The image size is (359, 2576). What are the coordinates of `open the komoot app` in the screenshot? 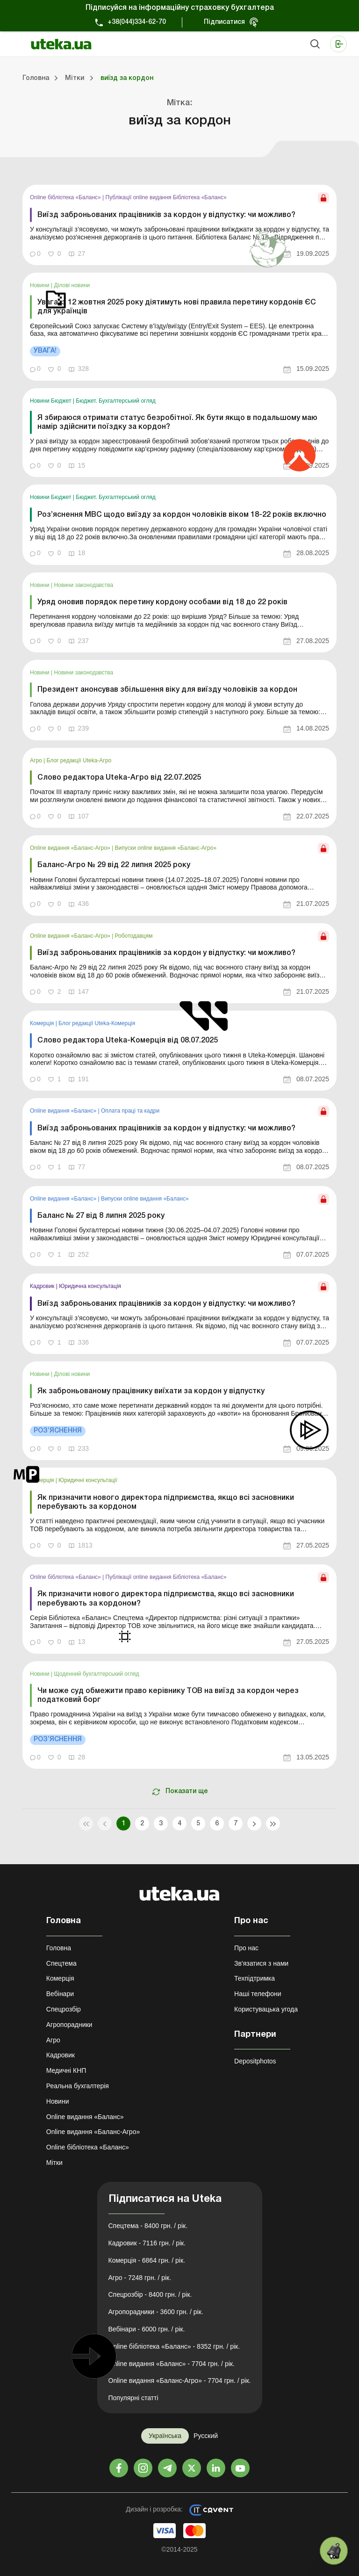 It's located at (299, 455).